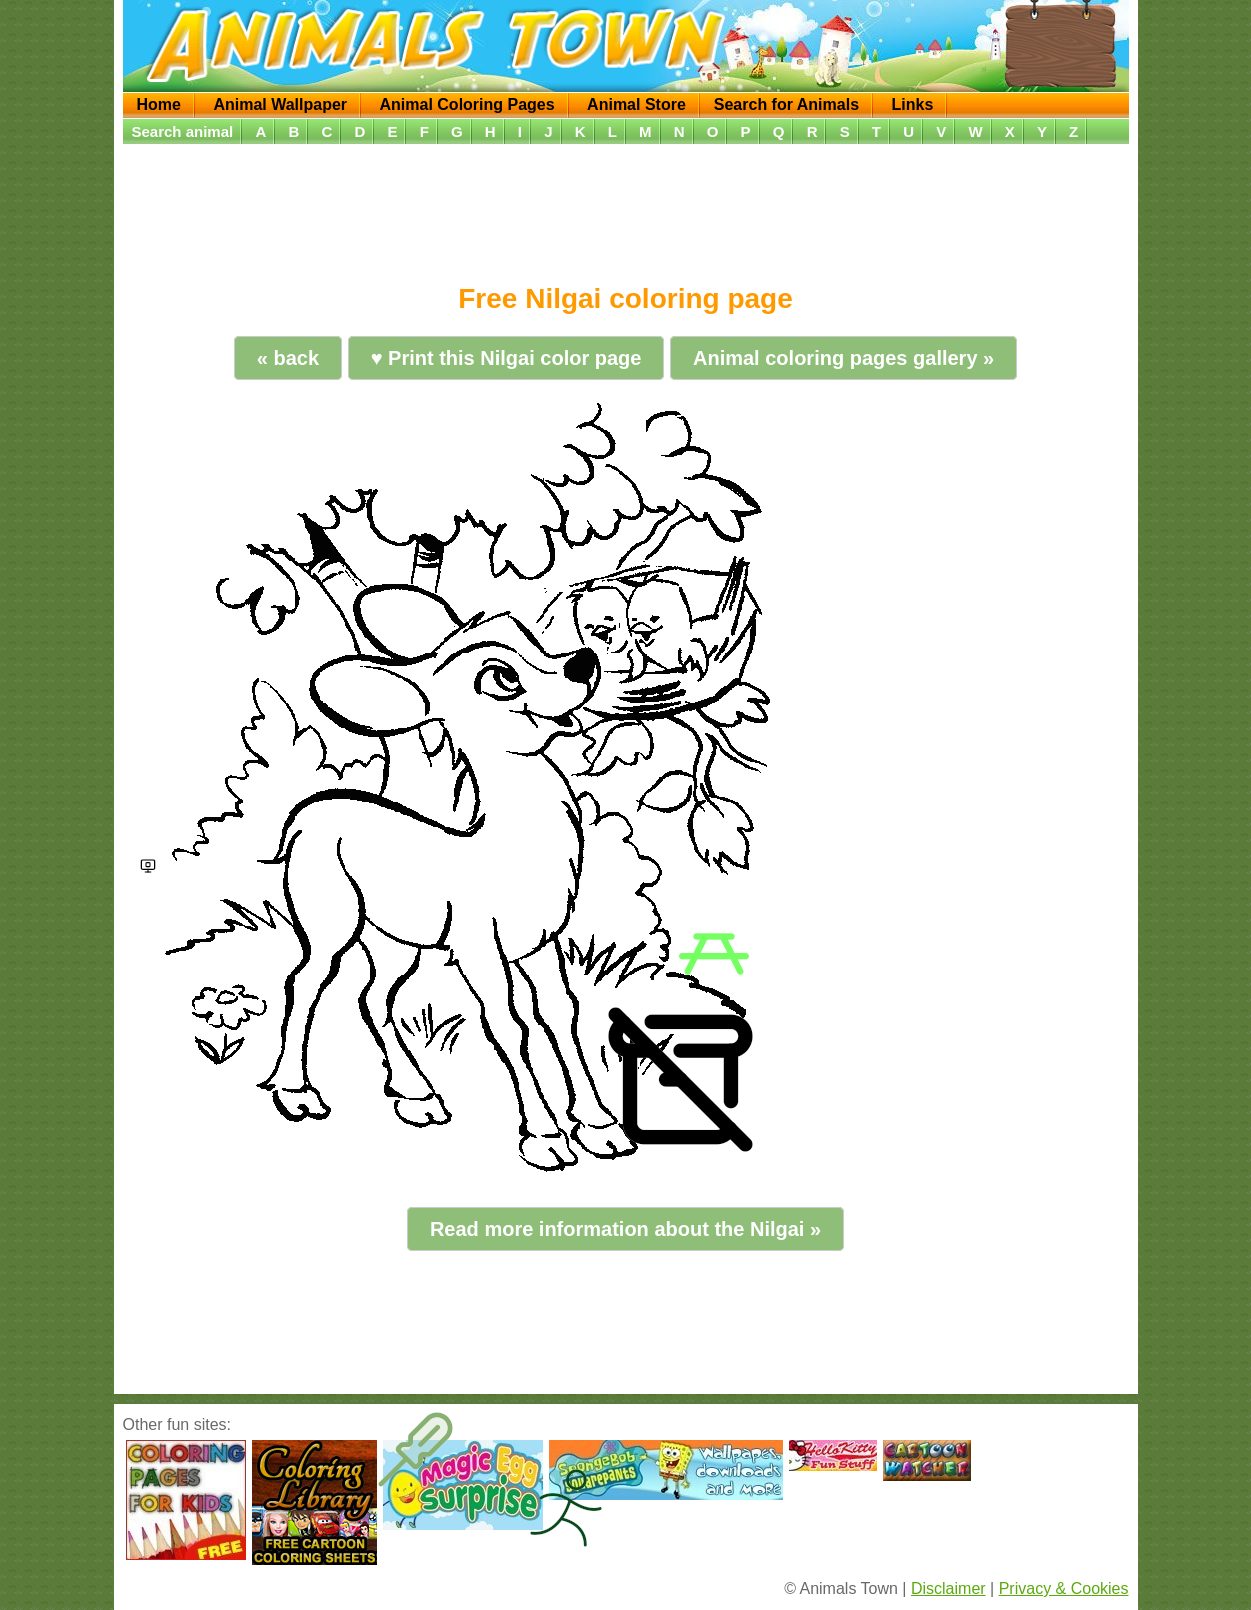  I want to click on stop screen recording or presentation, so click(148, 866).